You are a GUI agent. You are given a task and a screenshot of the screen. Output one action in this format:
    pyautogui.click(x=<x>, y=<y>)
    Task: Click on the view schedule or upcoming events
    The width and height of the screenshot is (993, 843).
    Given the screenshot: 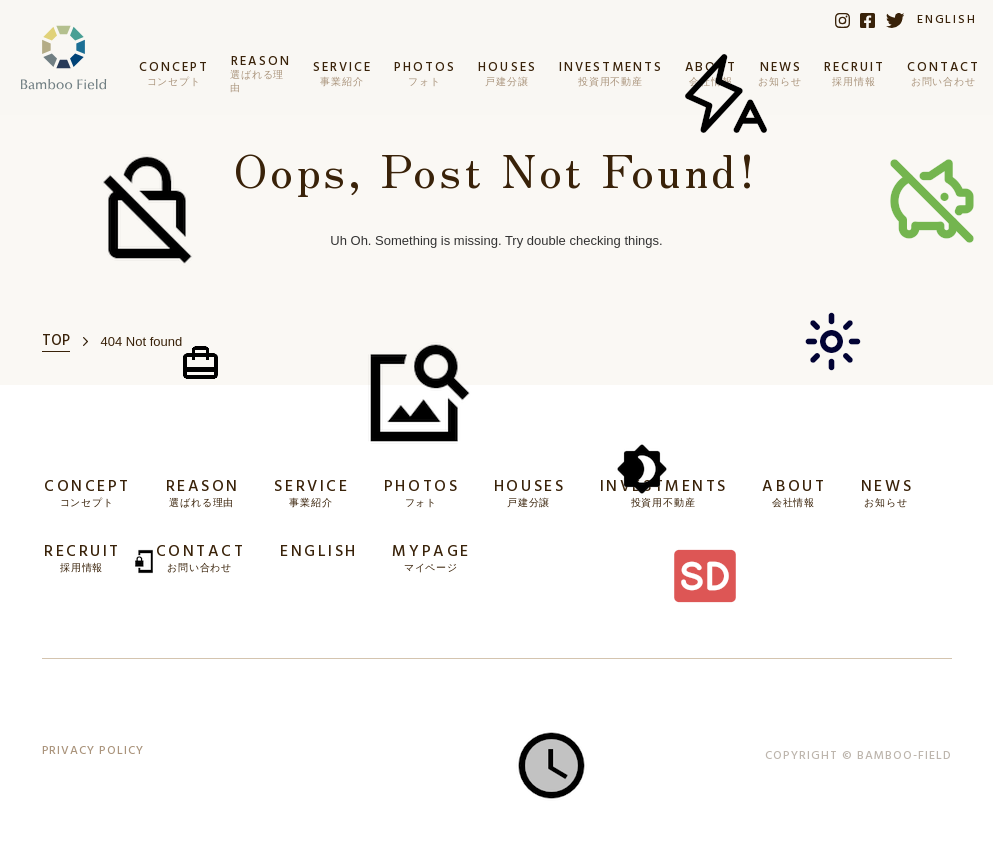 What is the action you would take?
    pyautogui.click(x=551, y=765)
    